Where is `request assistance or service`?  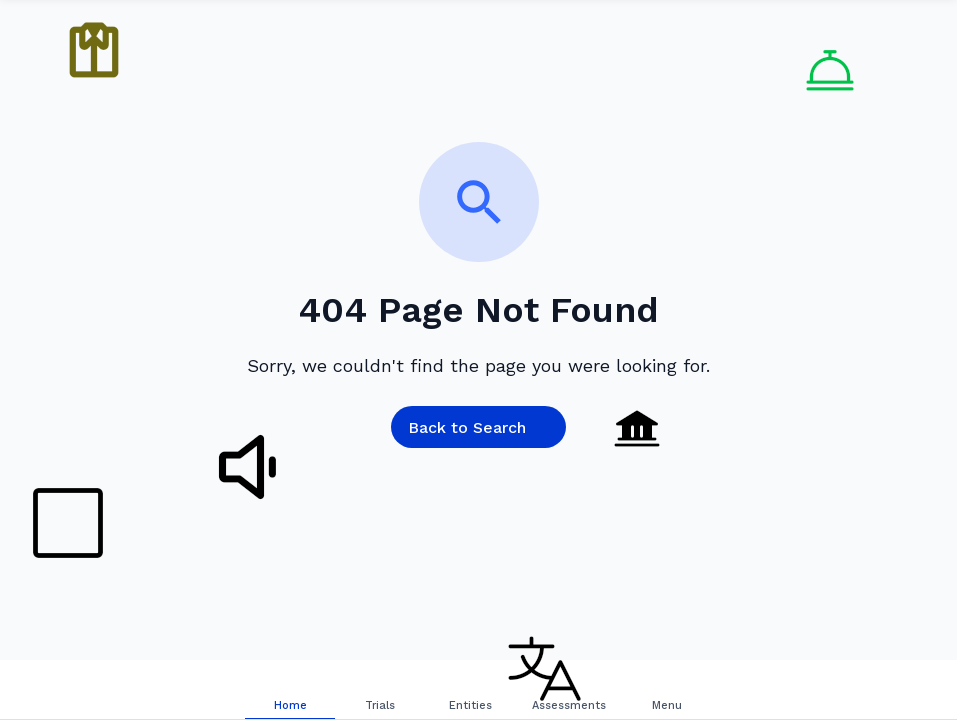 request assistance or service is located at coordinates (830, 72).